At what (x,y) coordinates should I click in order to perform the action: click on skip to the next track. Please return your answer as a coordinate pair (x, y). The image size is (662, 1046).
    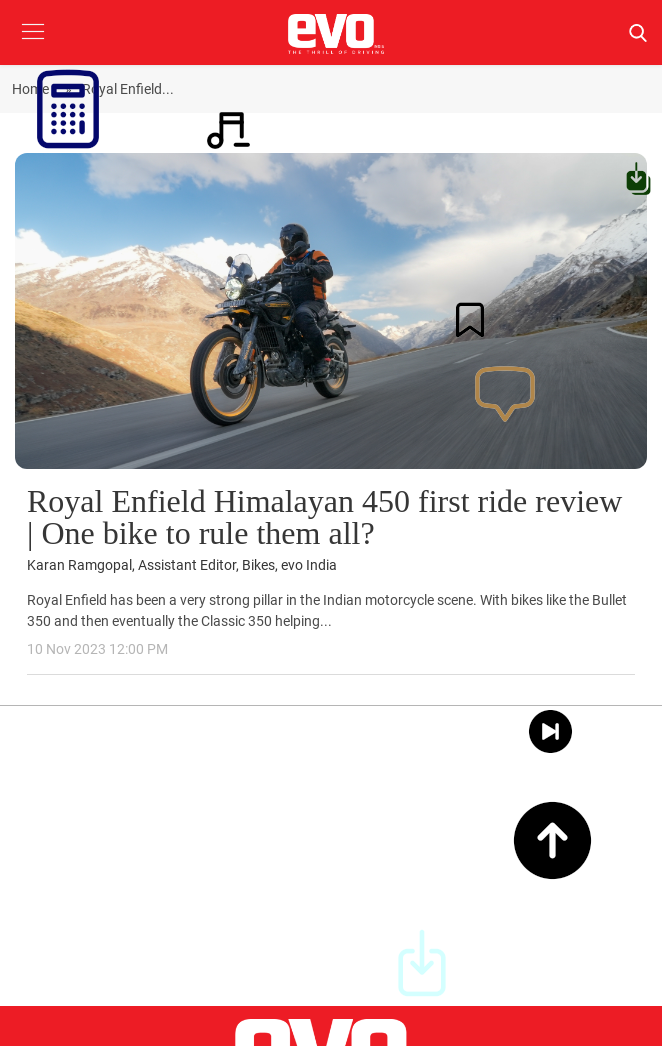
    Looking at the image, I should click on (550, 731).